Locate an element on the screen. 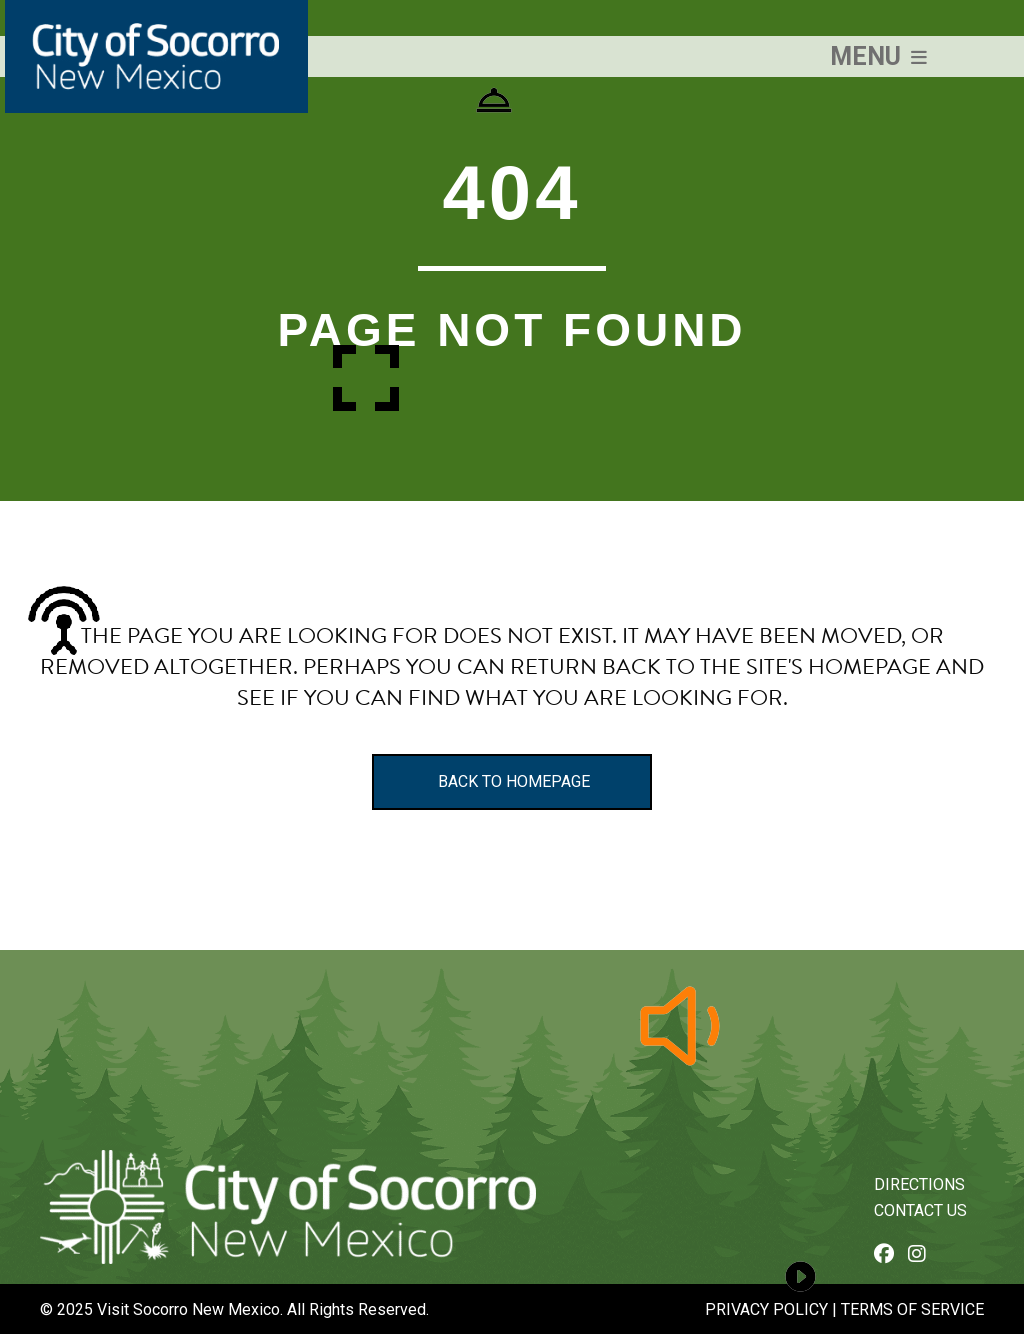  play media or video content is located at coordinates (800, 1276).